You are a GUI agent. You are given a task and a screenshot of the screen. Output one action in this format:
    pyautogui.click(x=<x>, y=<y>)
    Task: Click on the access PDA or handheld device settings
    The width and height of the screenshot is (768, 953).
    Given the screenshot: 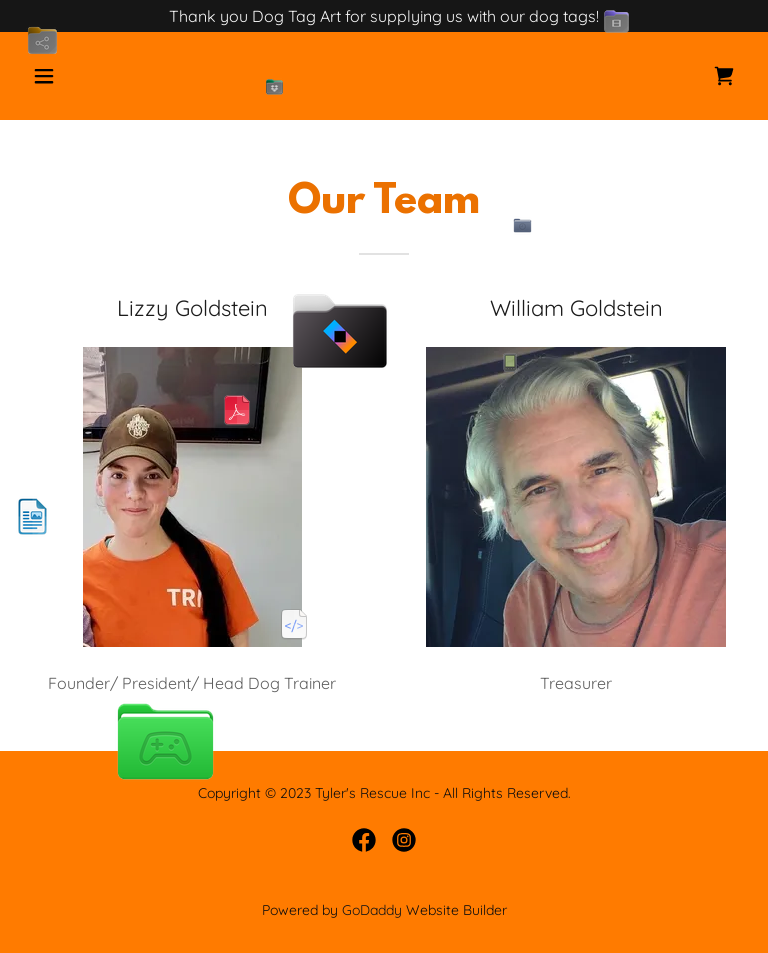 What is the action you would take?
    pyautogui.click(x=510, y=363)
    